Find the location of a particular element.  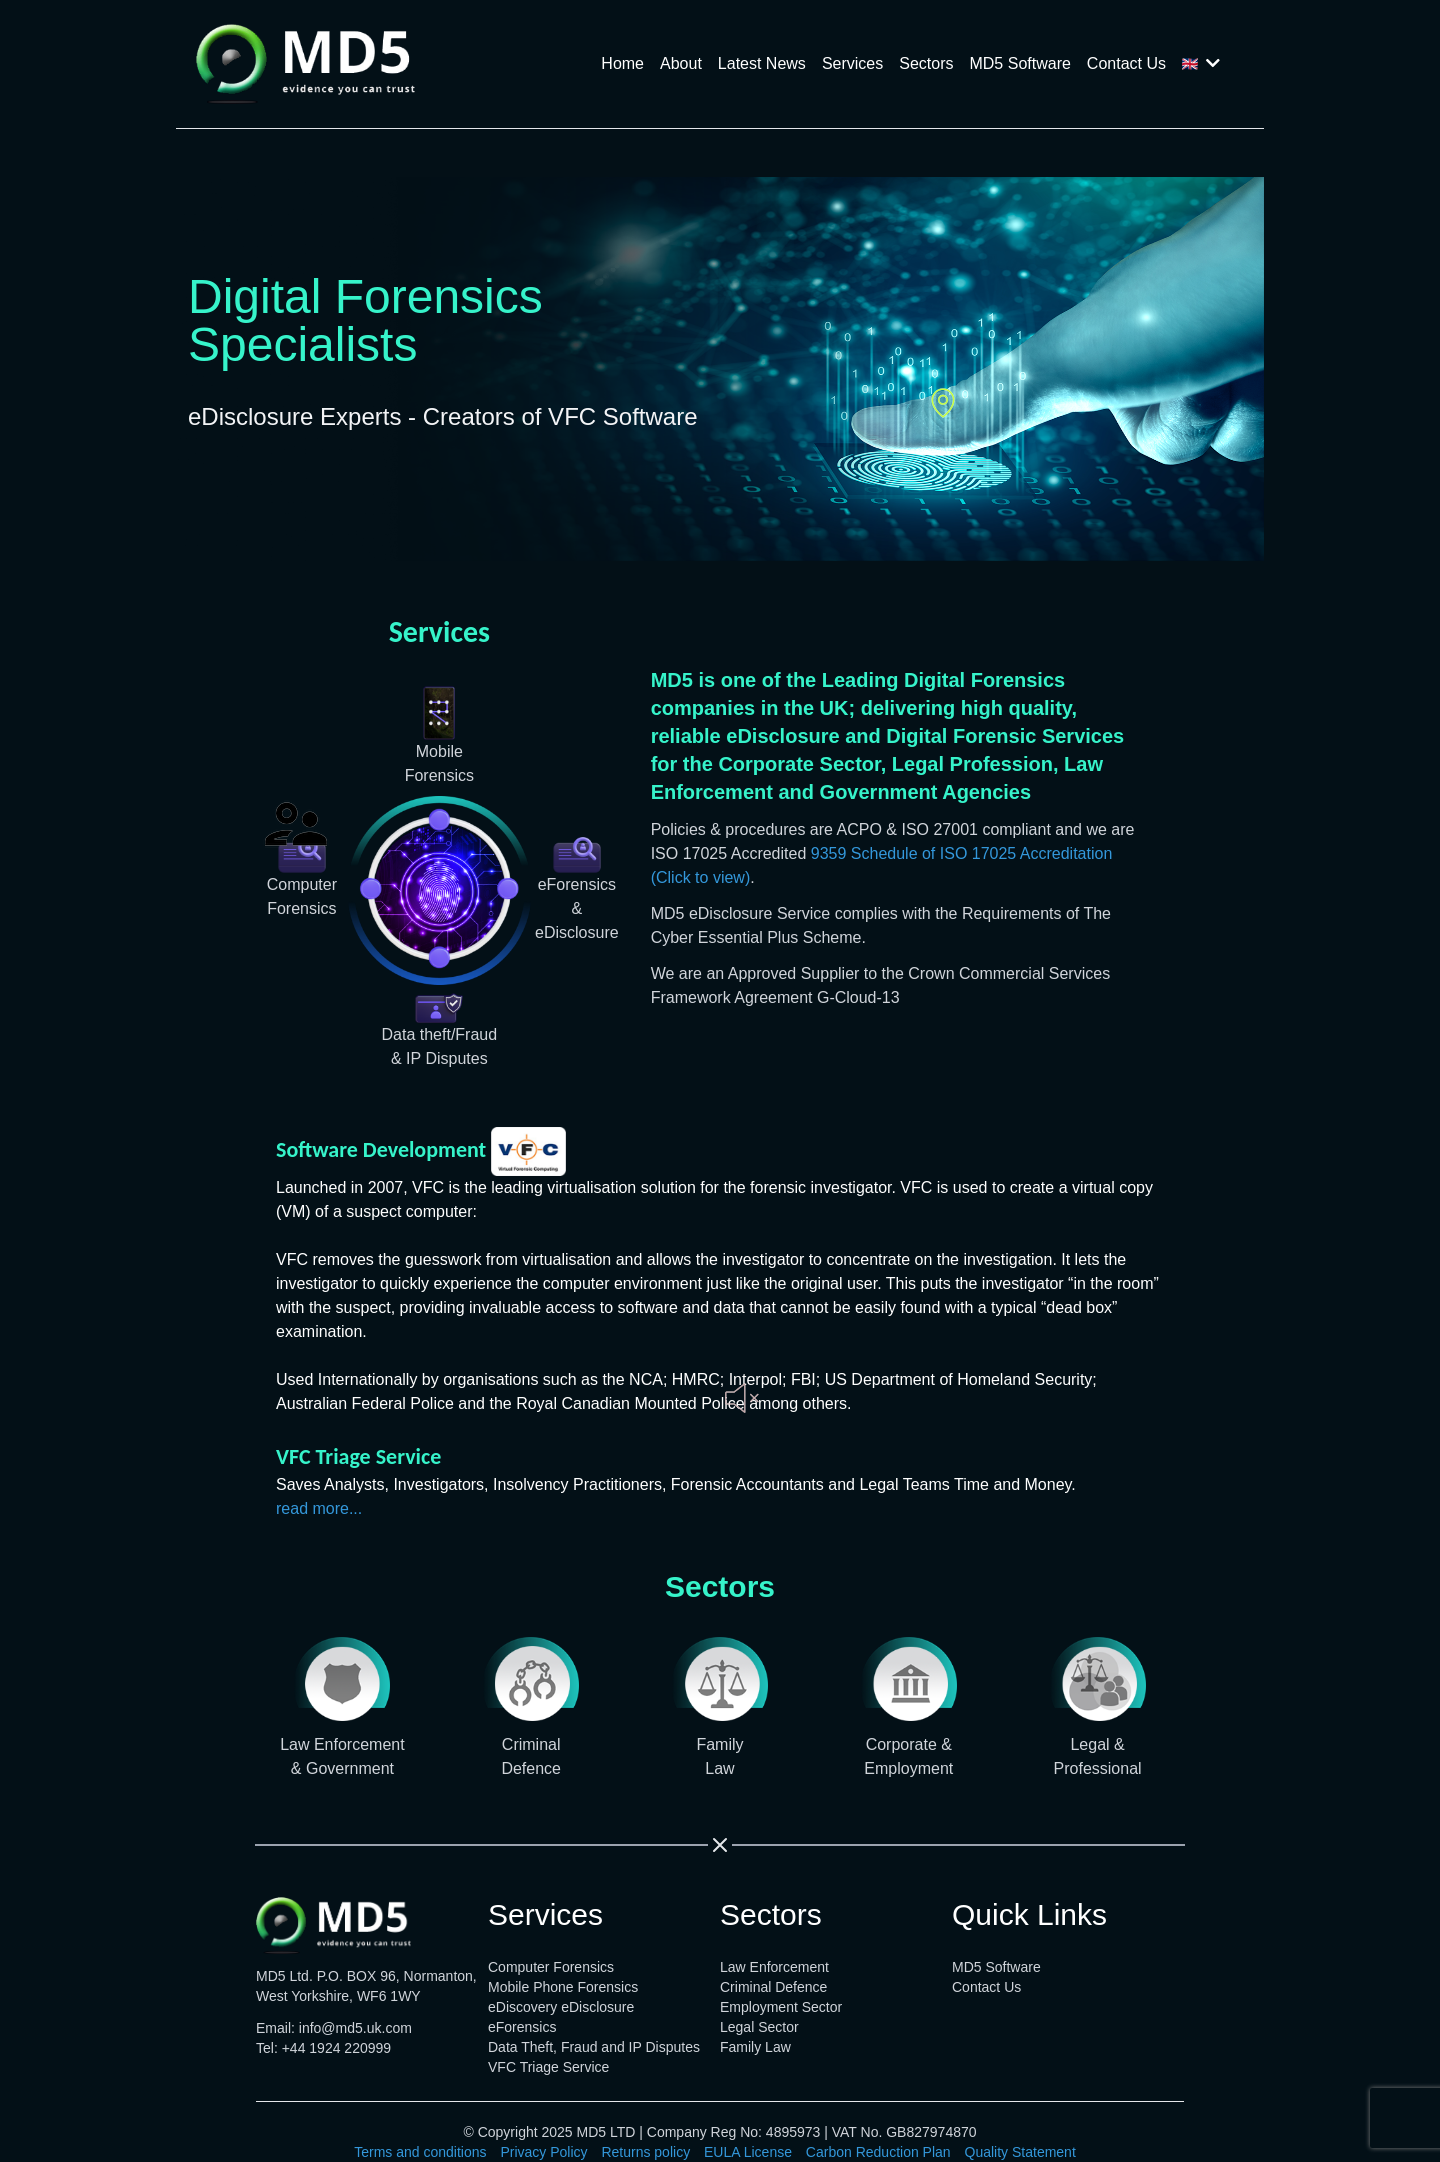

mute audio or sound is located at coordinates (740, 1398).